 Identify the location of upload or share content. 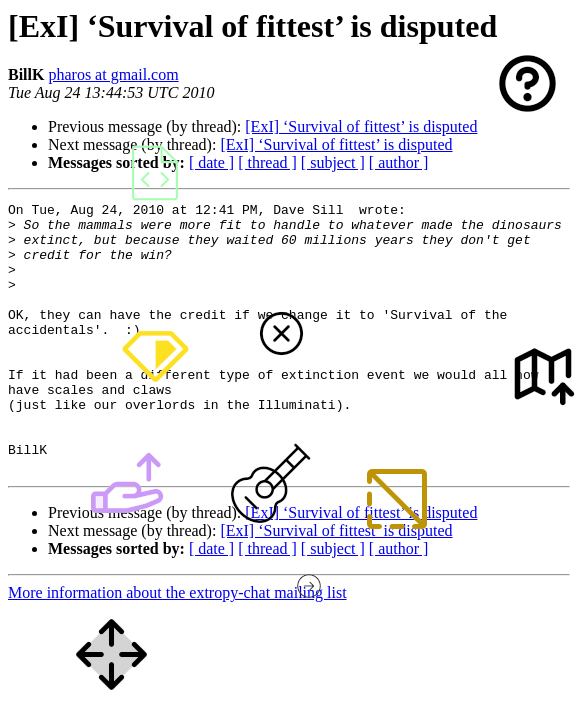
(129, 486).